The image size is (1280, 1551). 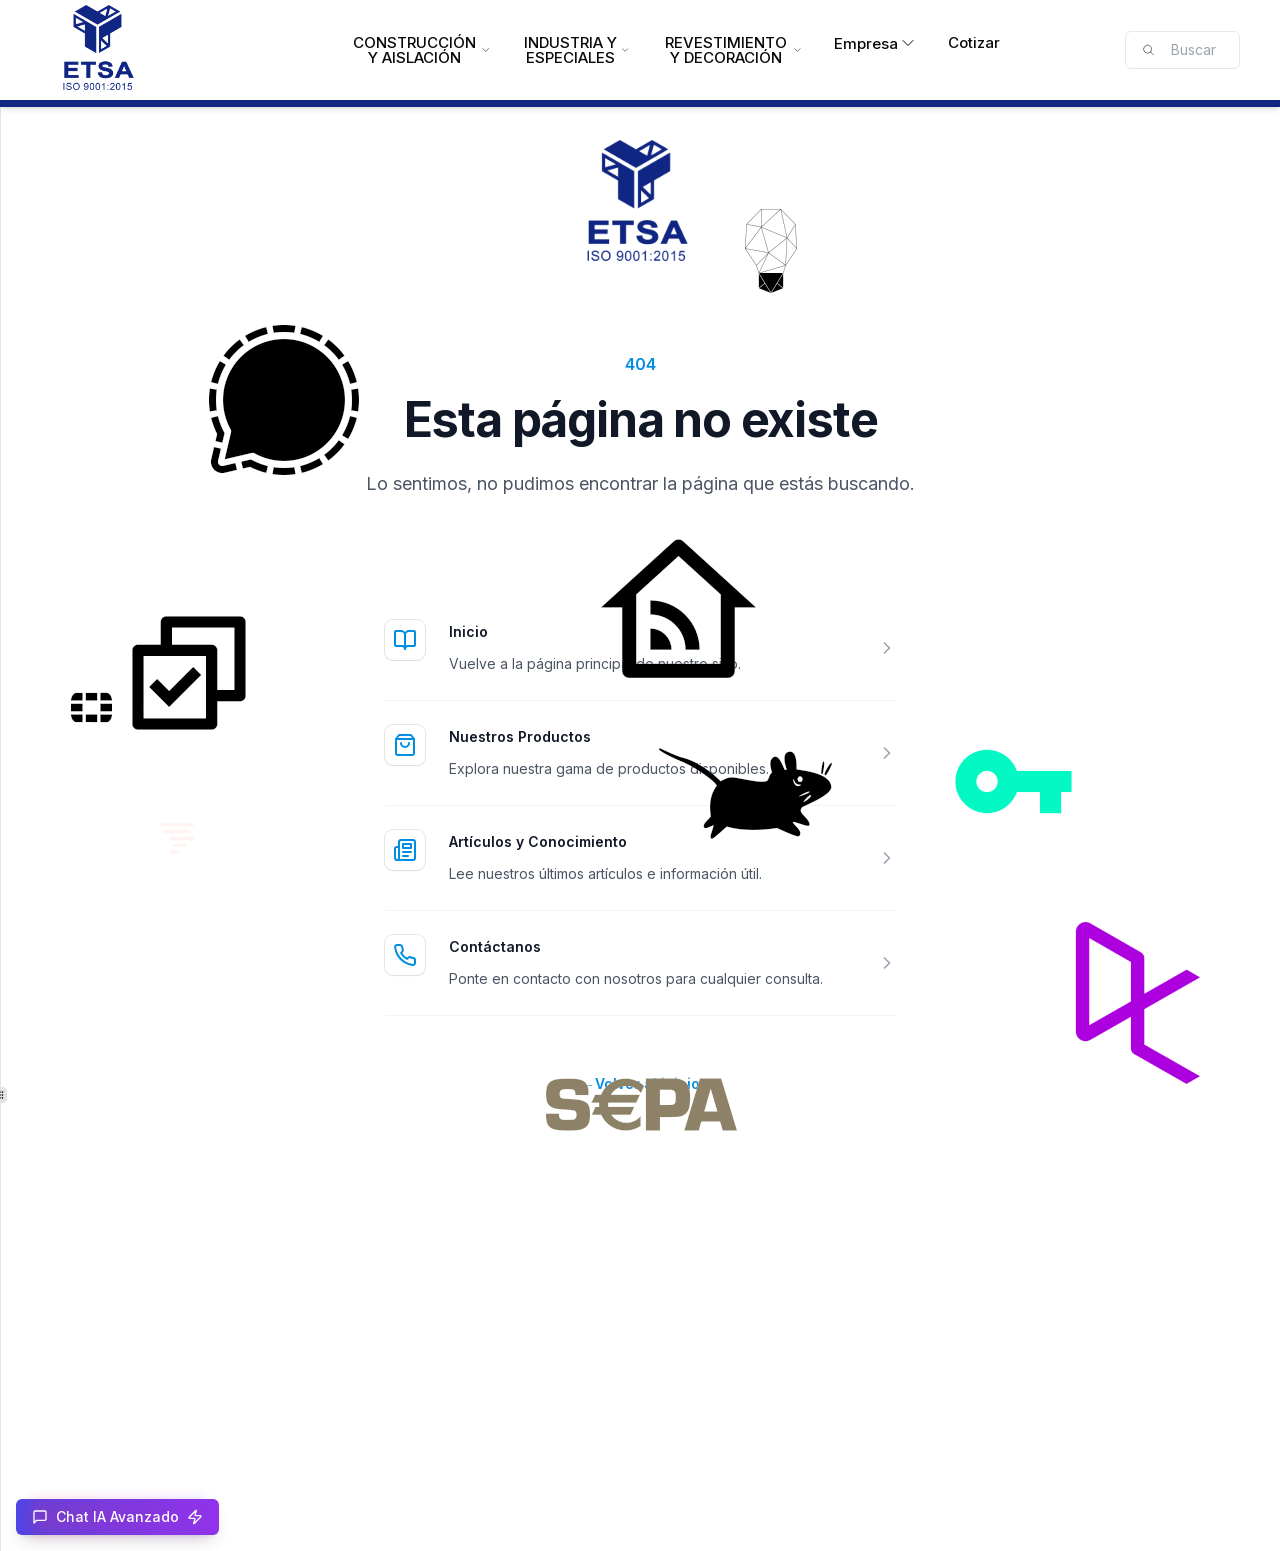 I want to click on indicates SEPA payment method available, so click(x=641, y=1104).